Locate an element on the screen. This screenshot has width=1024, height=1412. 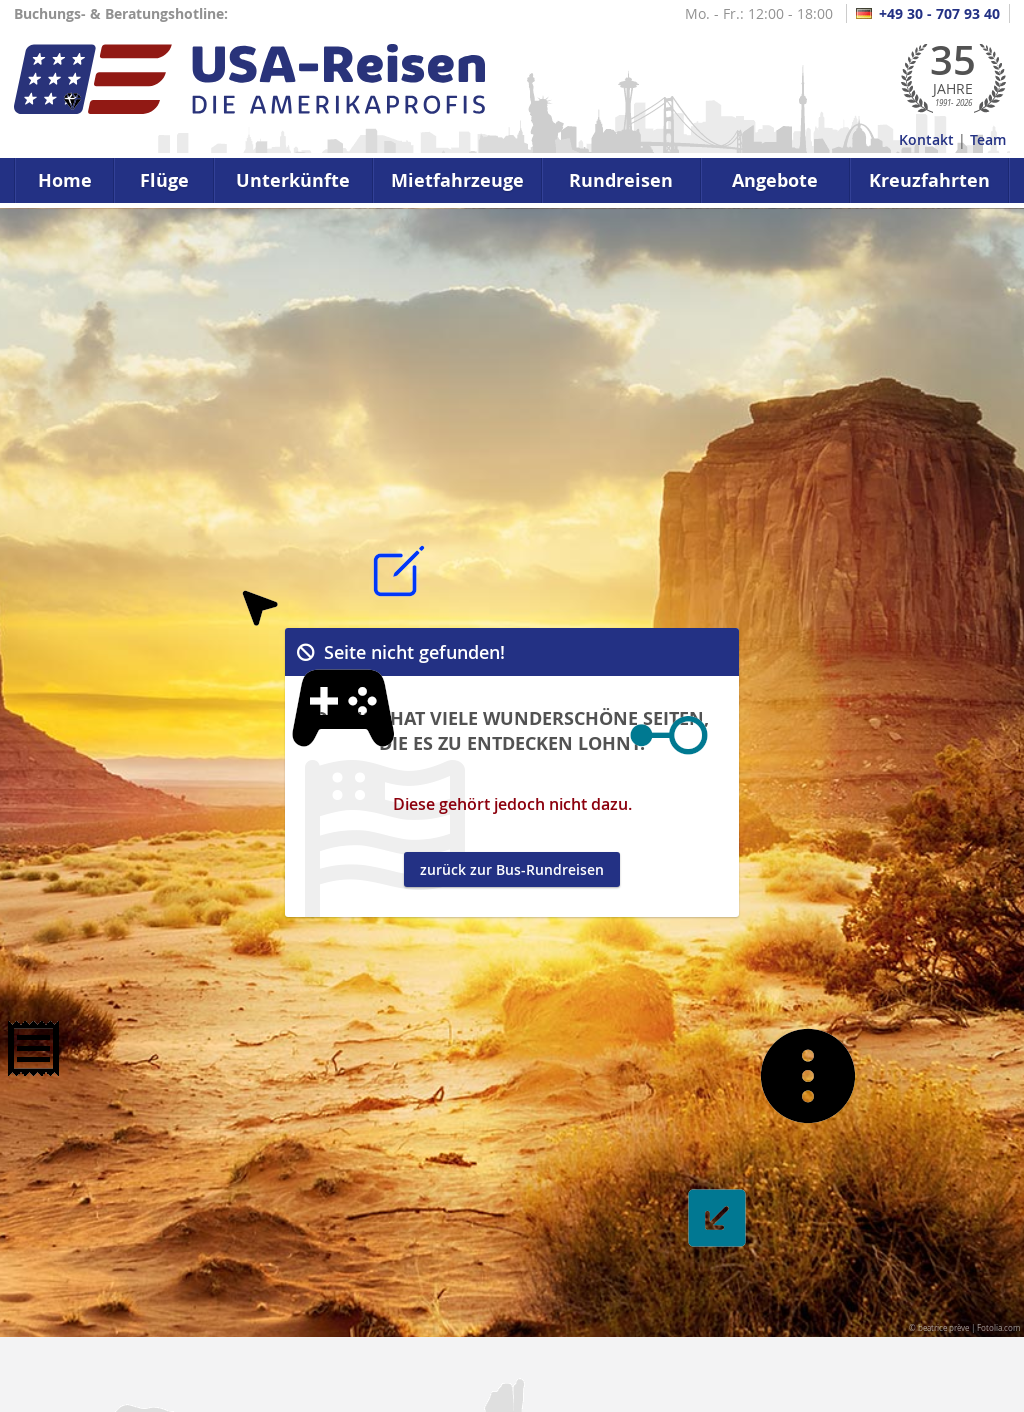
tap to navigate to a destination is located at coordinates (257, 605).